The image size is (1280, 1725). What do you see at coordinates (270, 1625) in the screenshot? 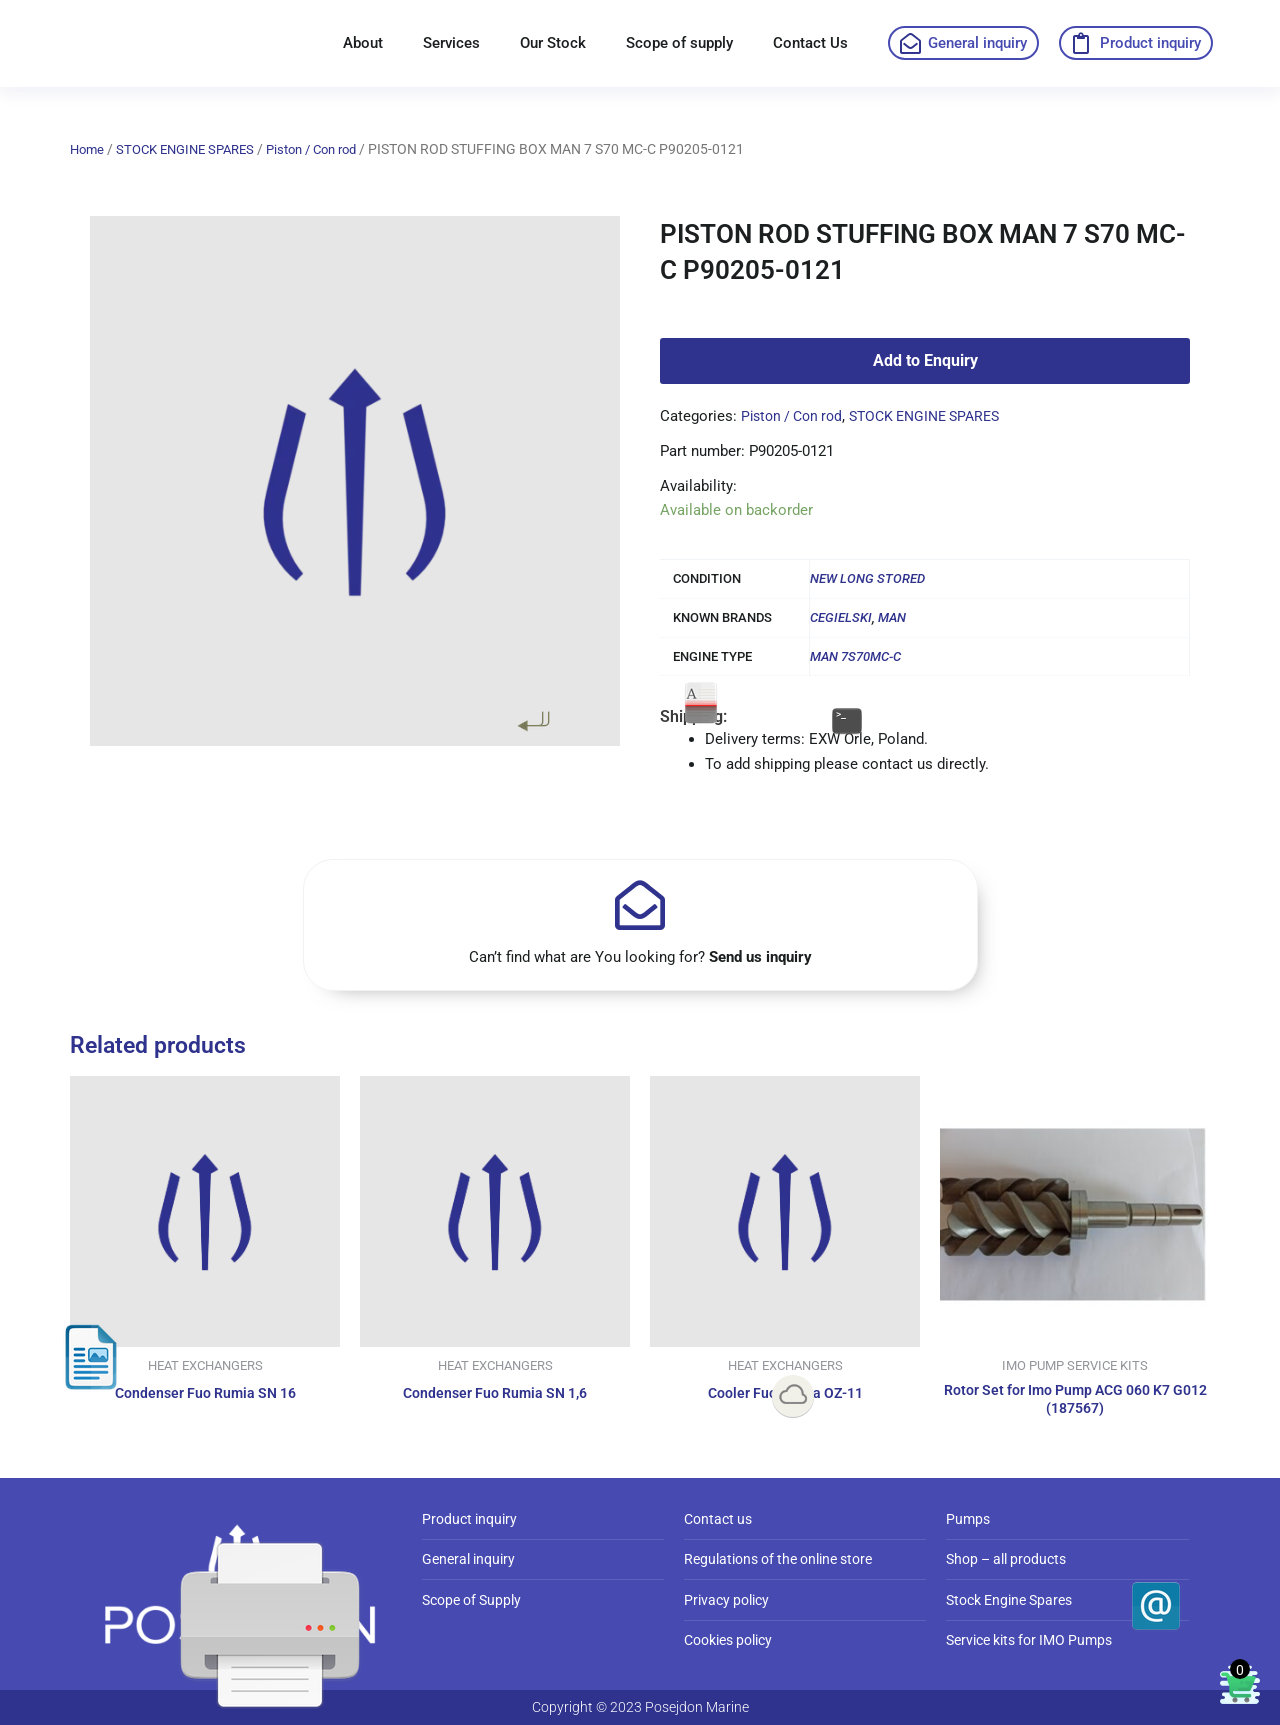
I see `print the current document` at bounding box center [270, 1625].